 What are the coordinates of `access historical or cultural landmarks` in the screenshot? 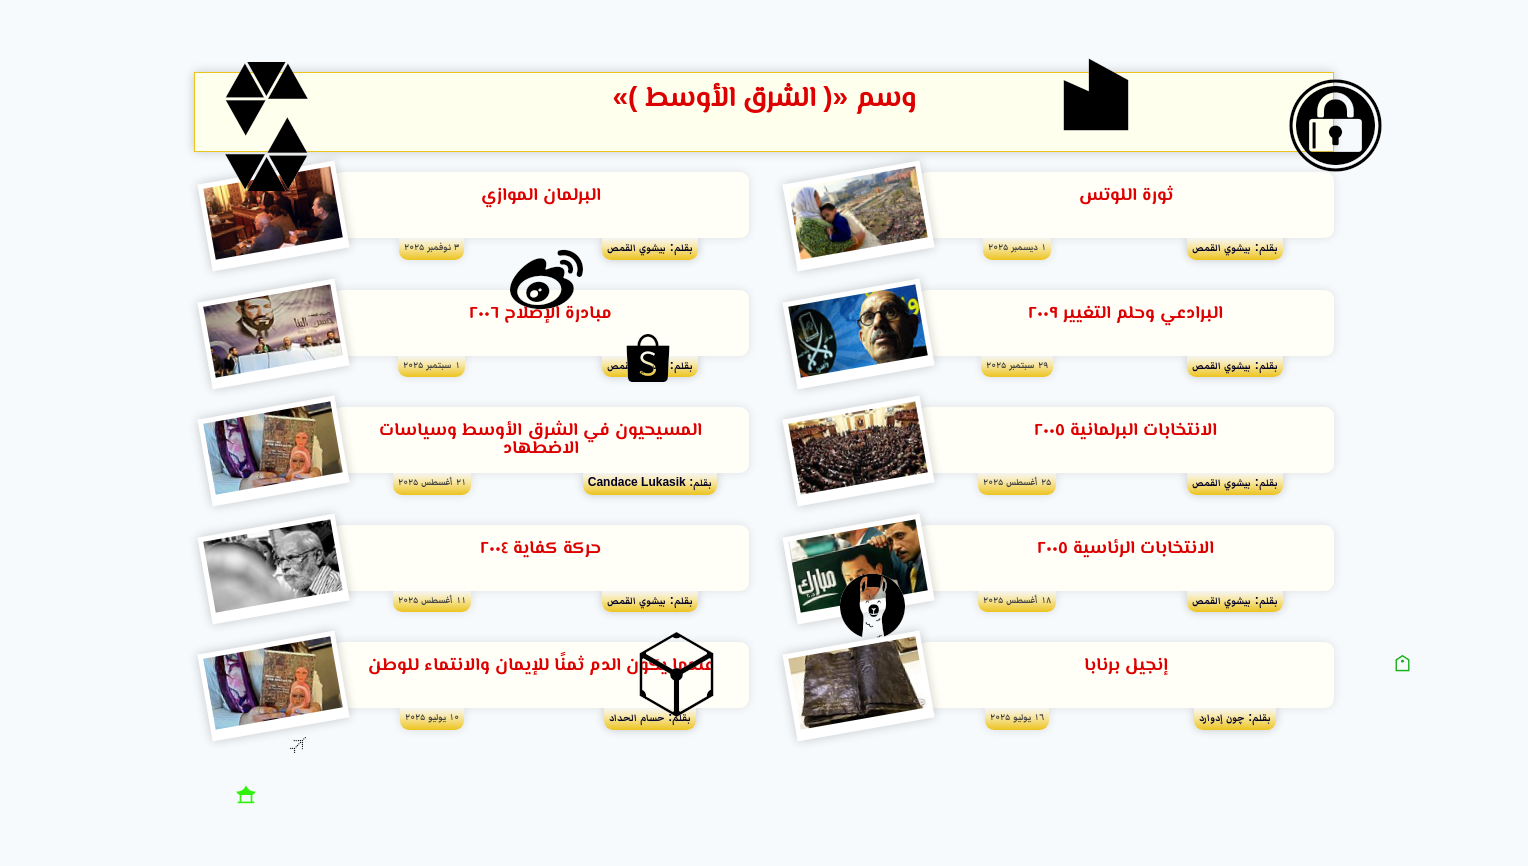 It's located at (246, 795).